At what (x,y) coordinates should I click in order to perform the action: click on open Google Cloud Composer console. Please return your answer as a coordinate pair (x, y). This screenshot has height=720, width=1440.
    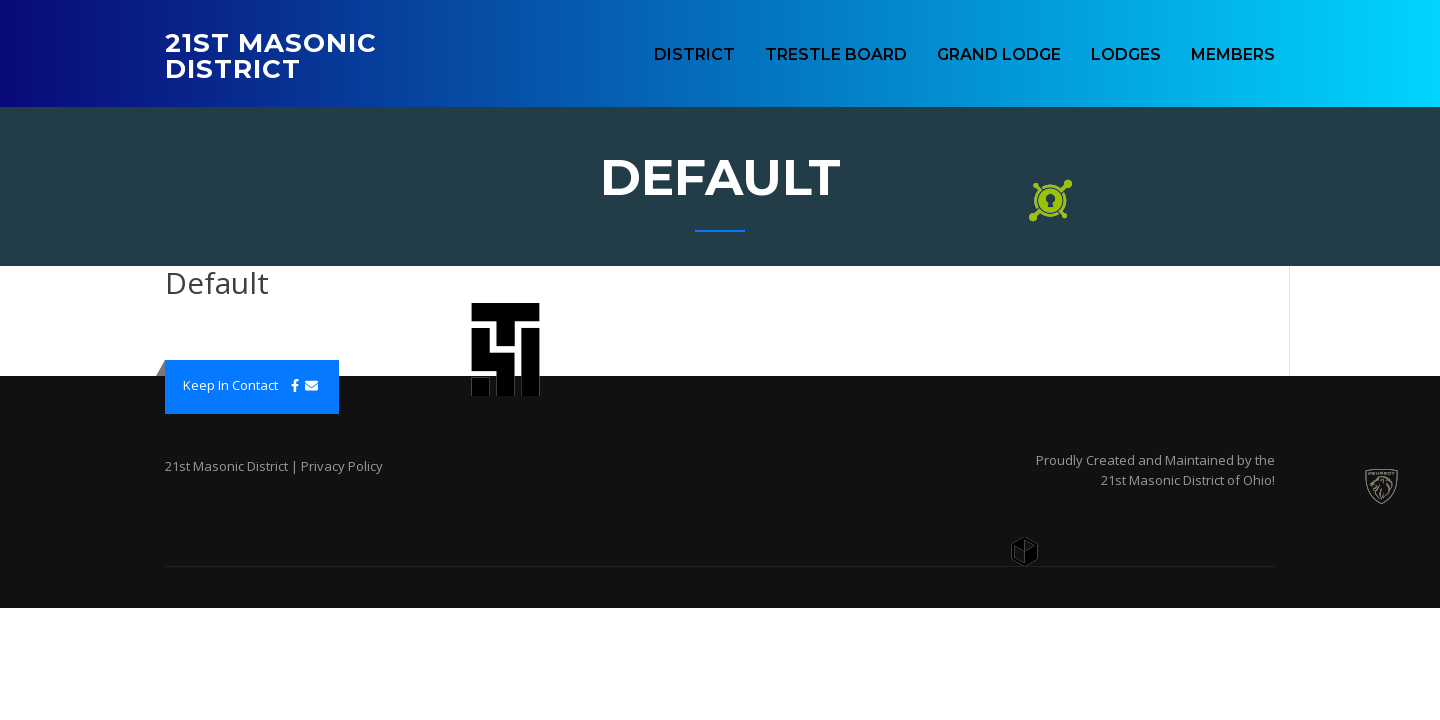
    Looking at the image, I should click on (505, 349).